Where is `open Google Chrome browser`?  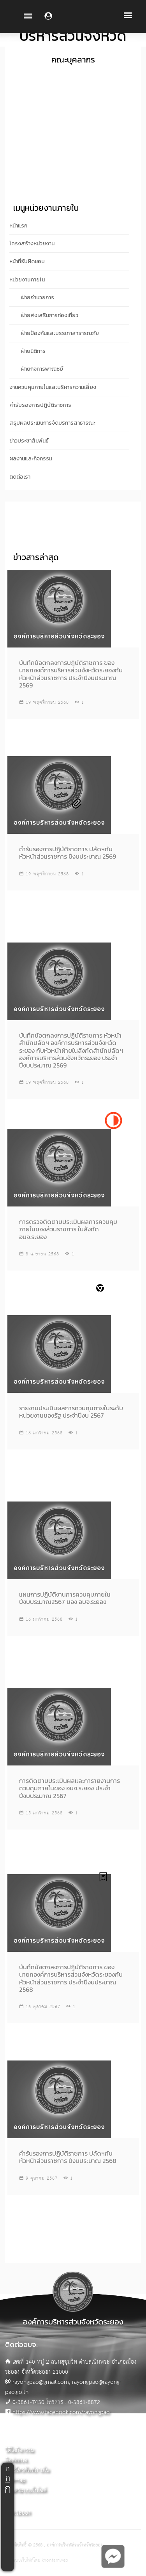
open Google Chrome browser is located at coordinates (100, 1288).